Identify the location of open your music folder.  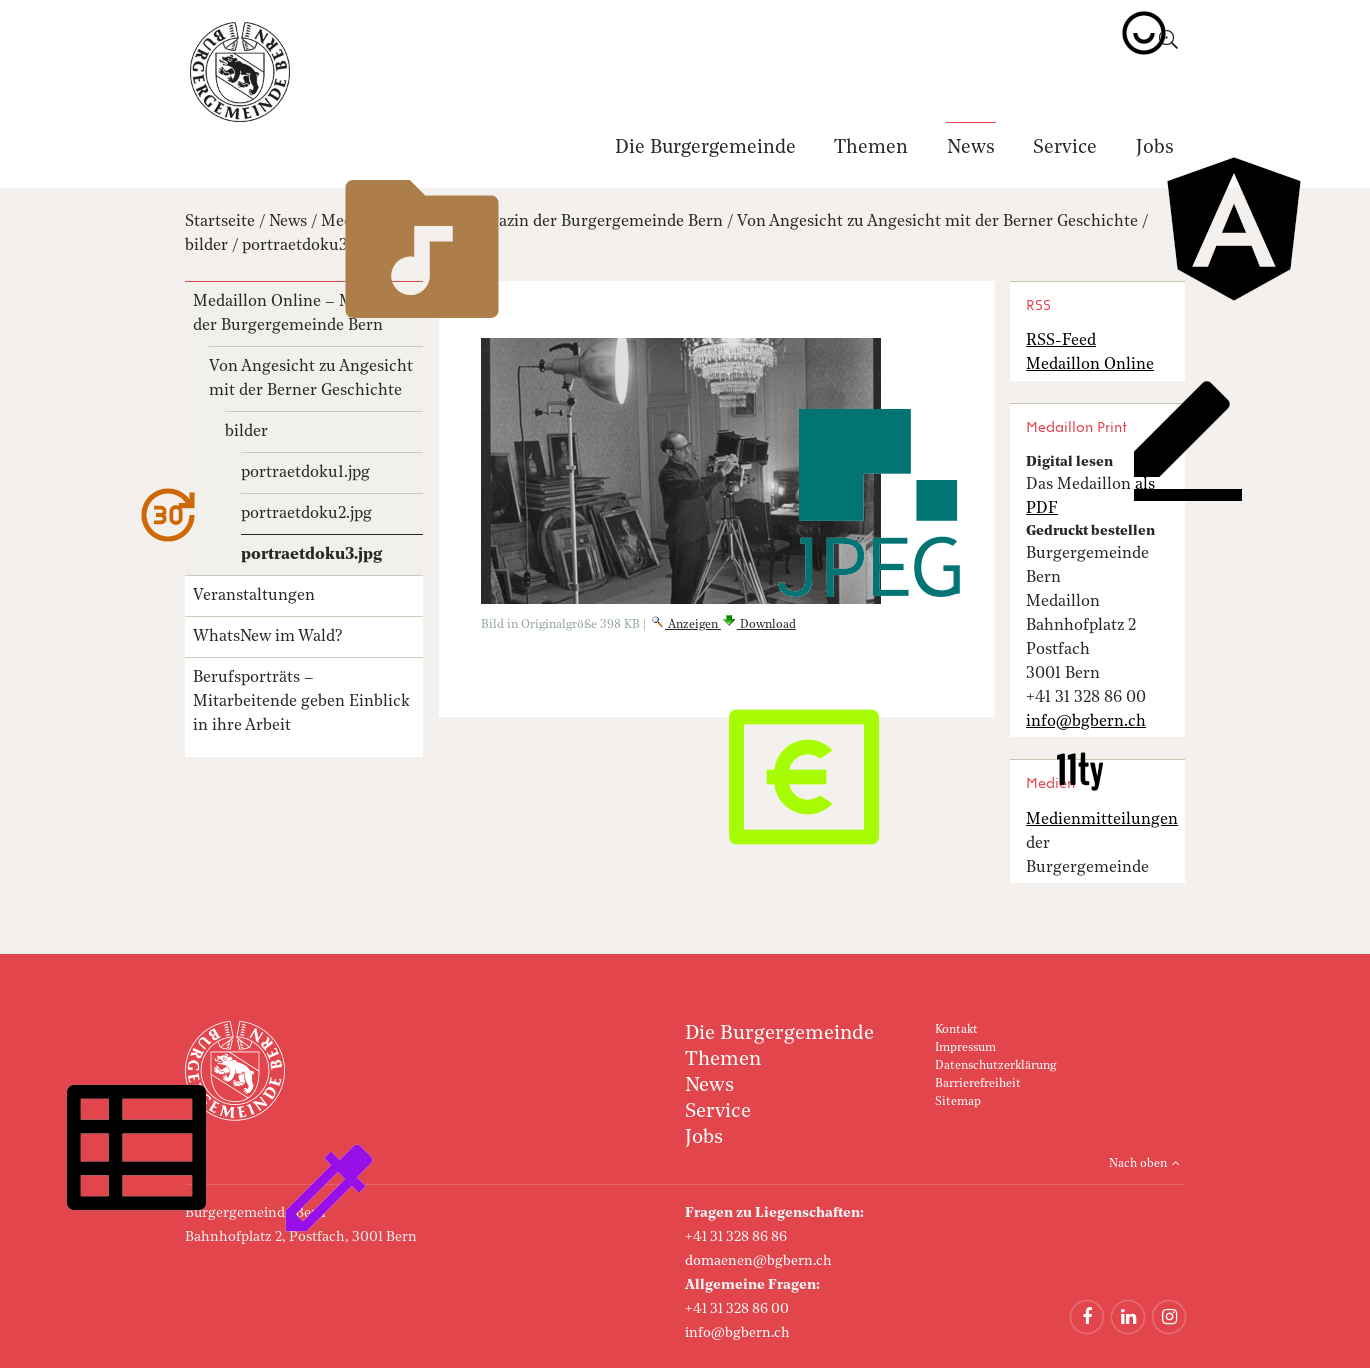
(422, 249).